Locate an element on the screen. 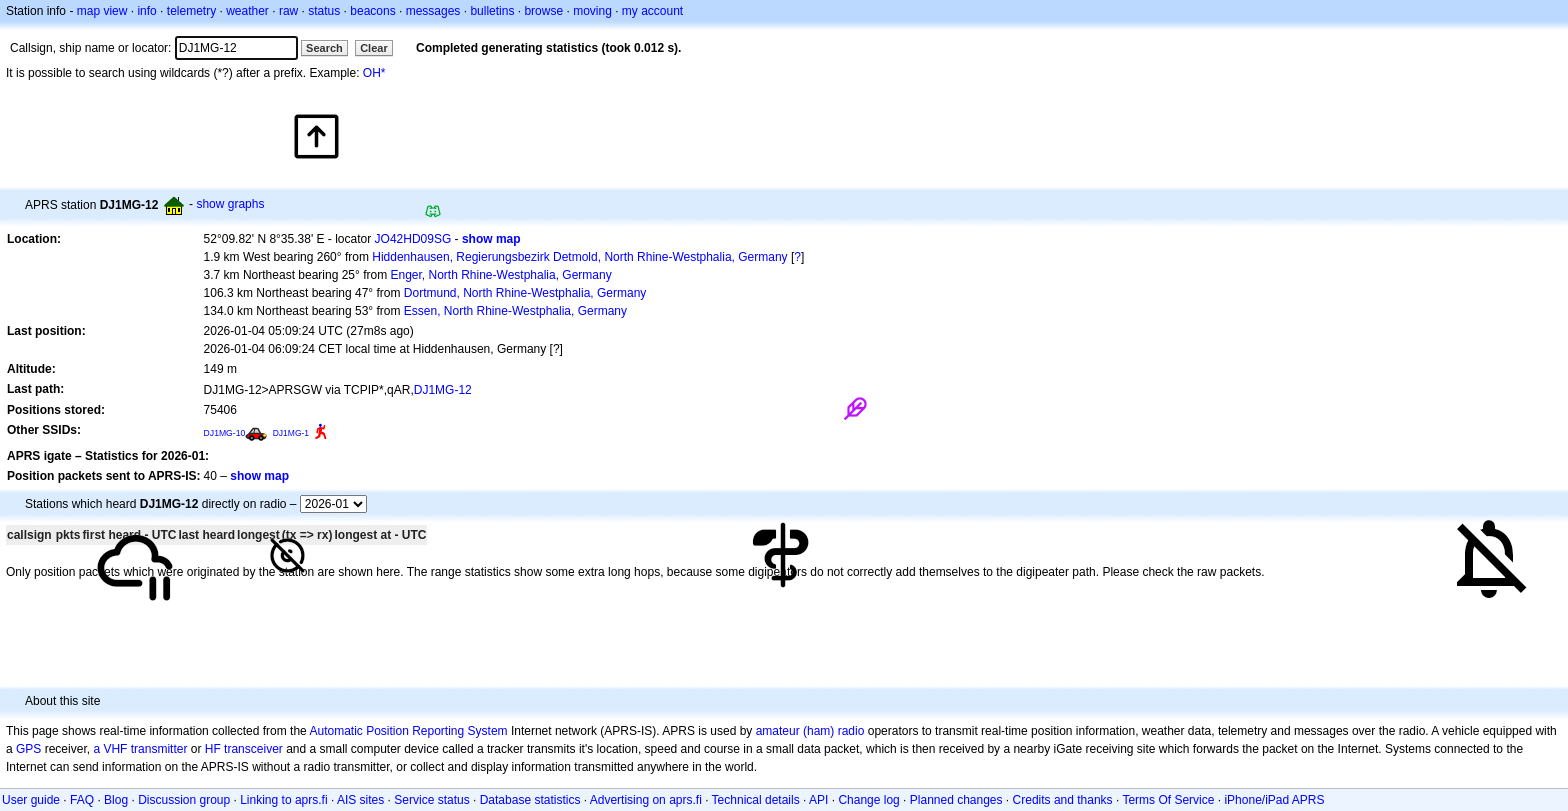  indicates content is not copyrighted is located at coordinates (287, 555).